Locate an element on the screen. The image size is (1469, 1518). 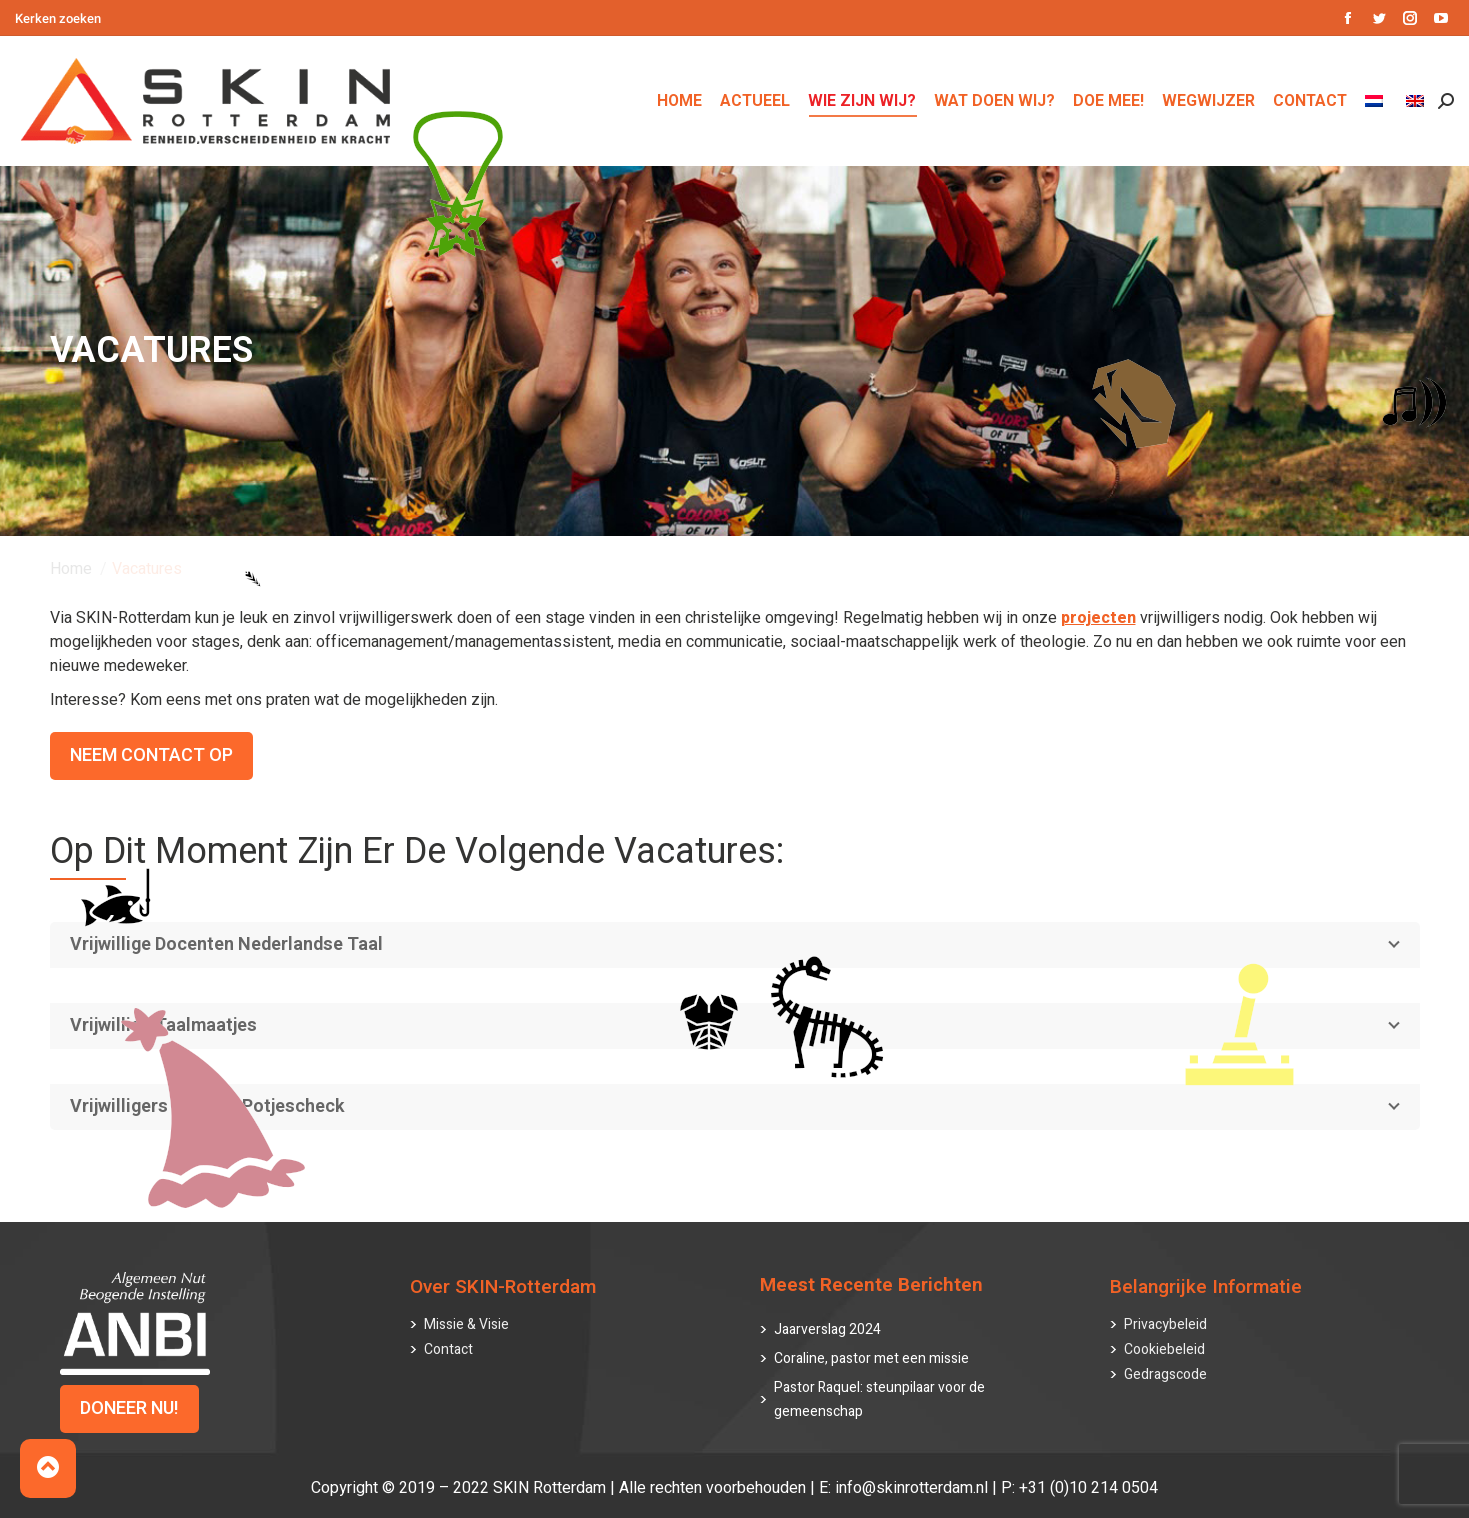
access fishing mini-game or activity is located at coordinates (117, 902).